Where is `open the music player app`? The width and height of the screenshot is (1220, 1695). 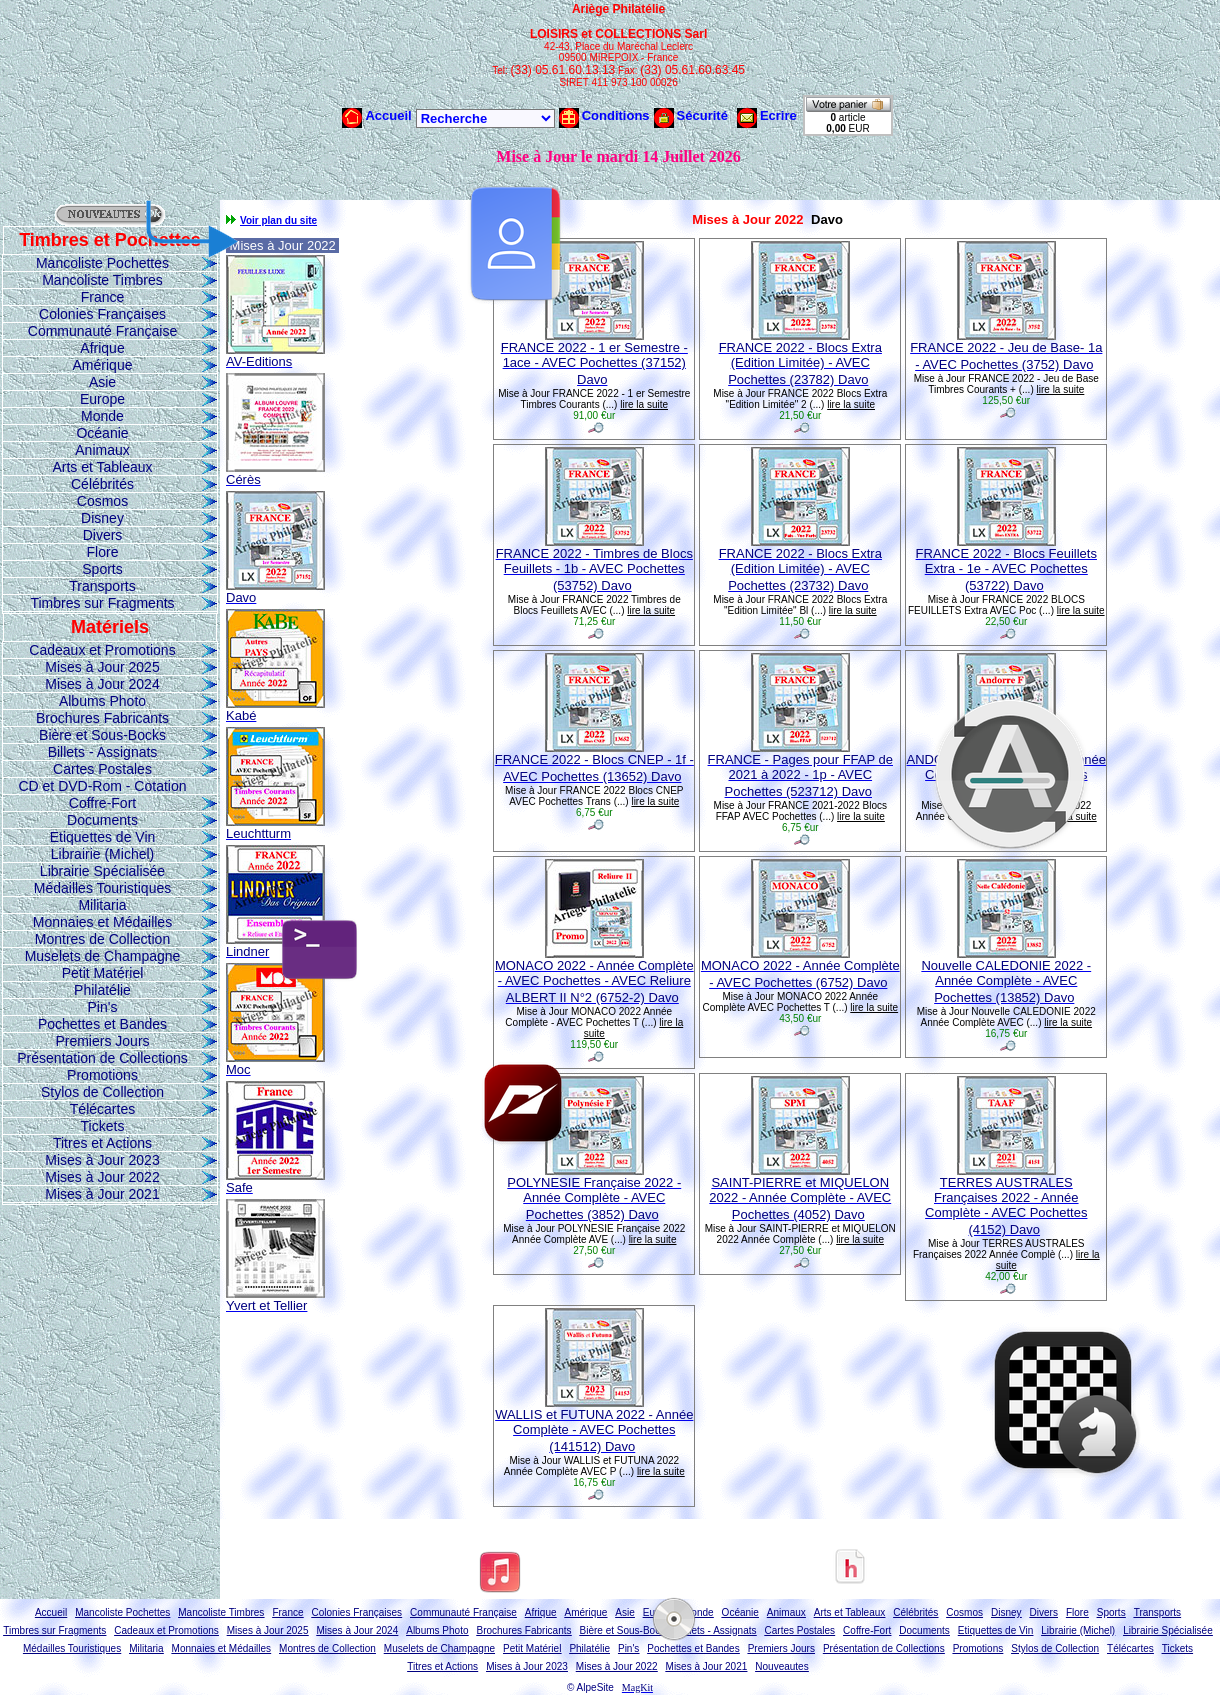 open the music player app is located at coordinates (500, 1572).